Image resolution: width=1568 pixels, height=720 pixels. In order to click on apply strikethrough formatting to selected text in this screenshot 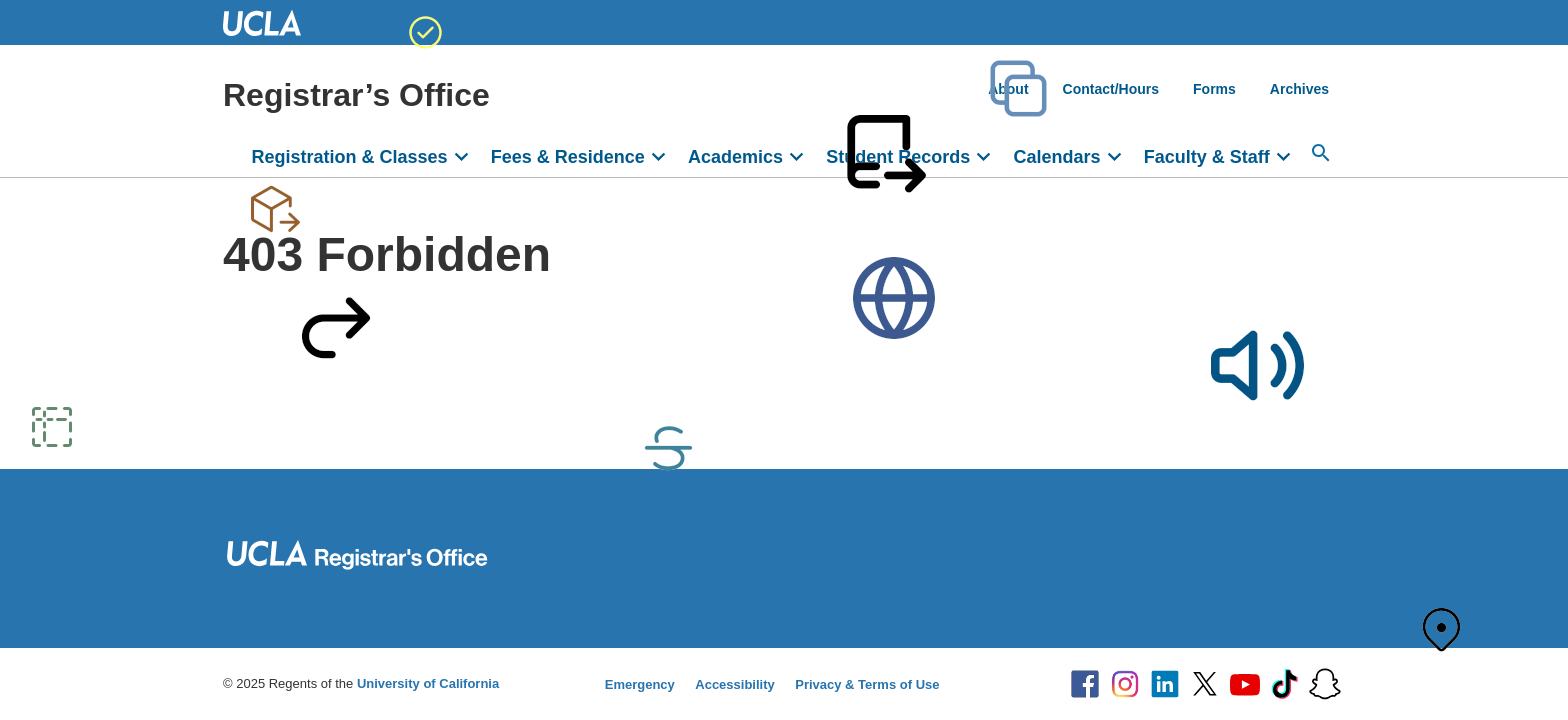, I will do `click(668, 448)`.